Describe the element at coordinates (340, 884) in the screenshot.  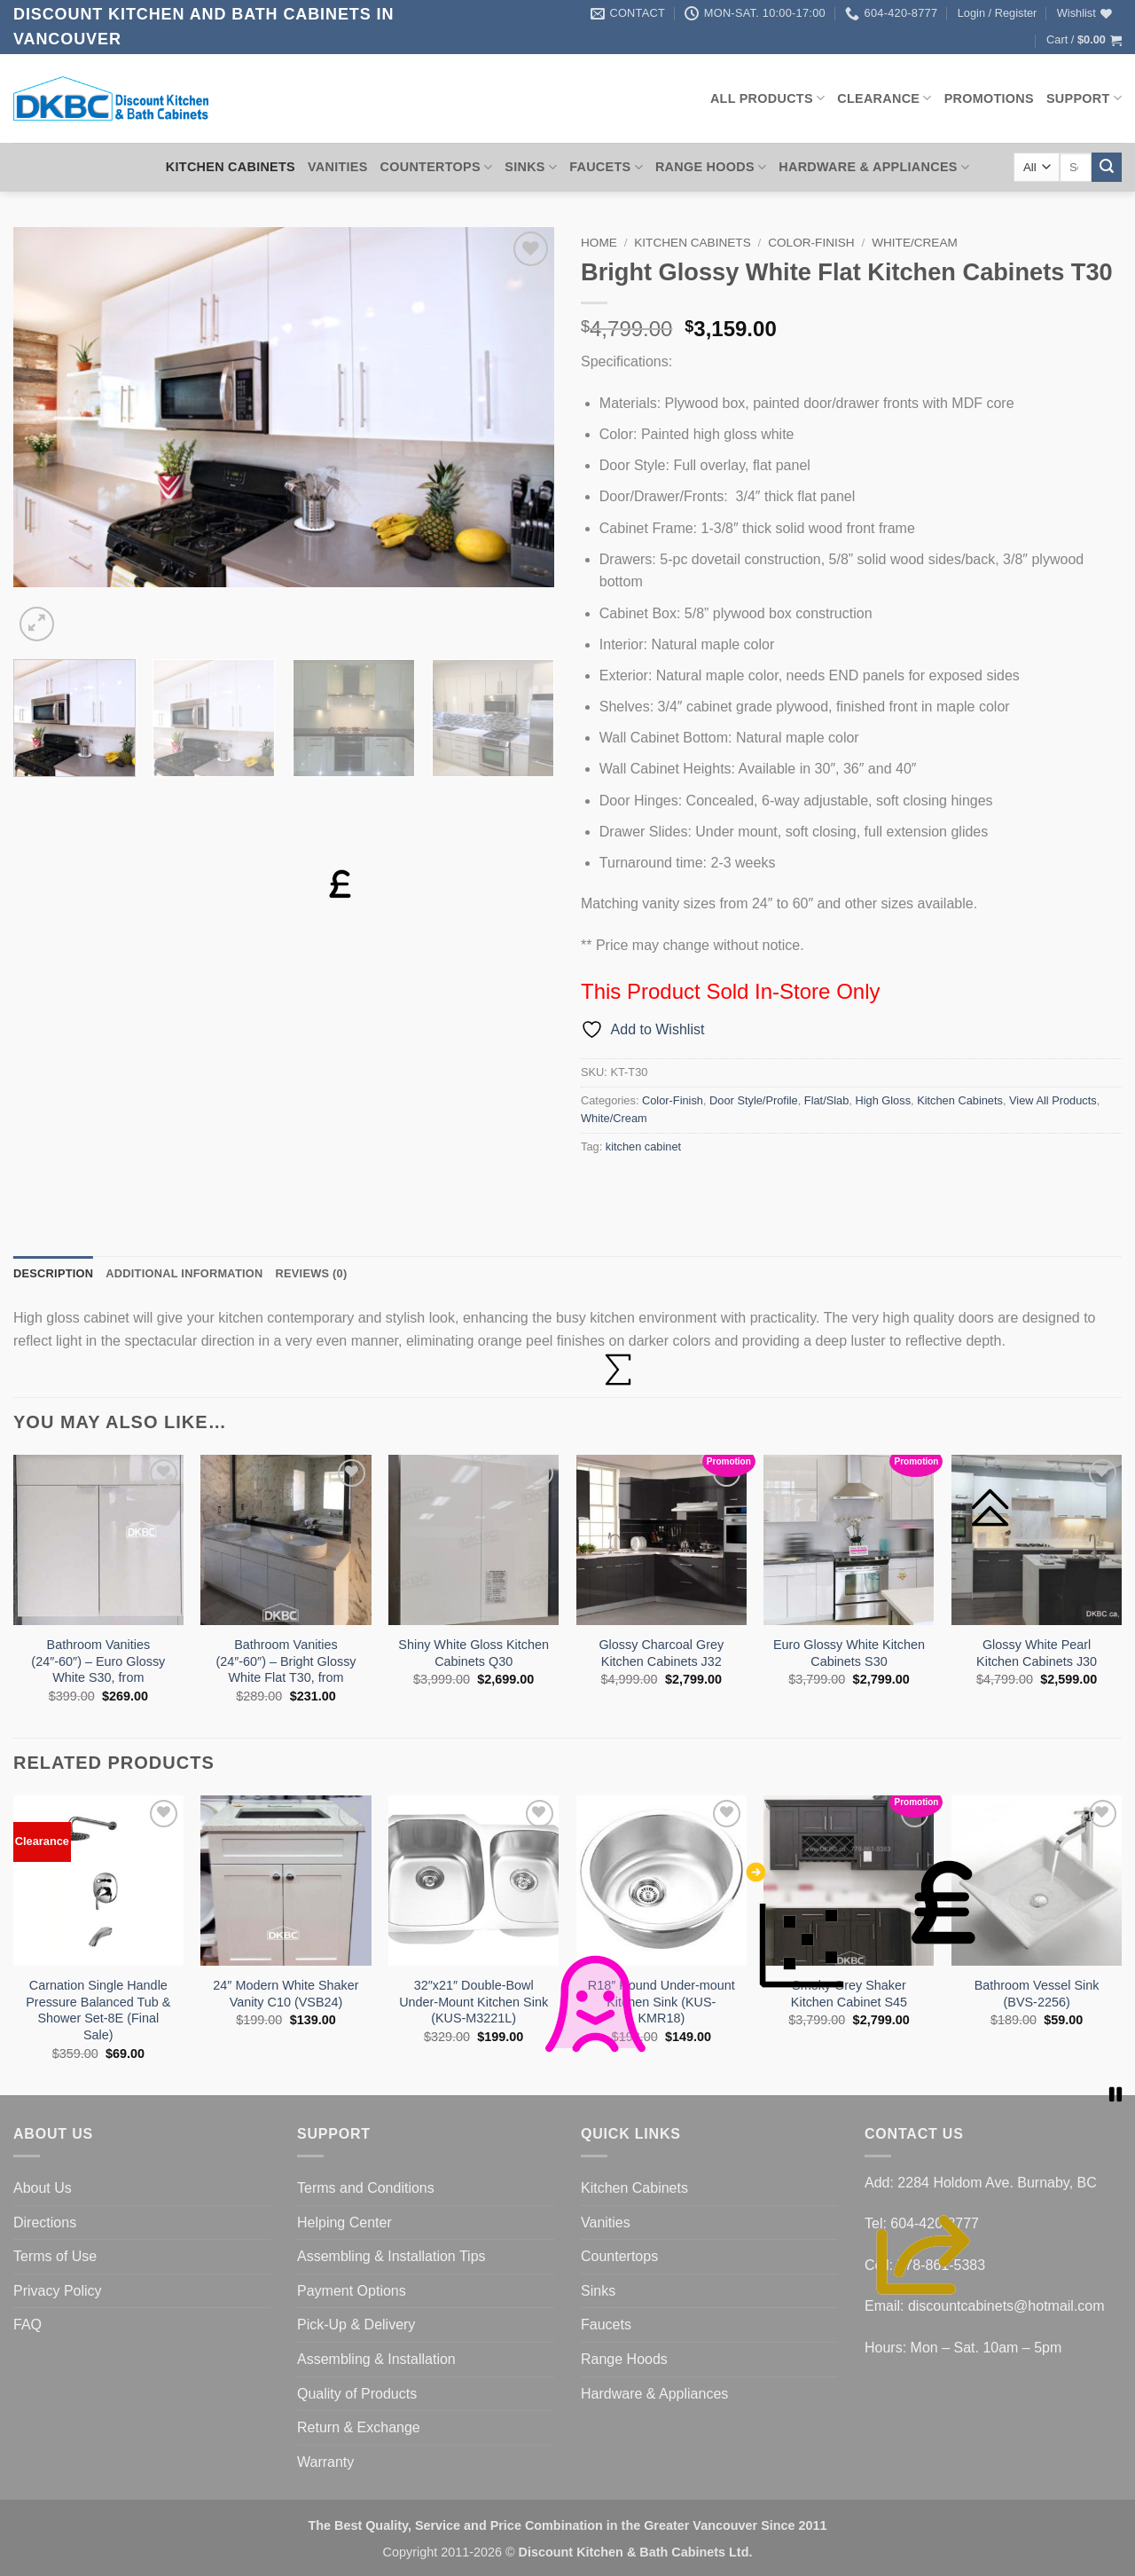
I see `indicates british pound currency` at that location.